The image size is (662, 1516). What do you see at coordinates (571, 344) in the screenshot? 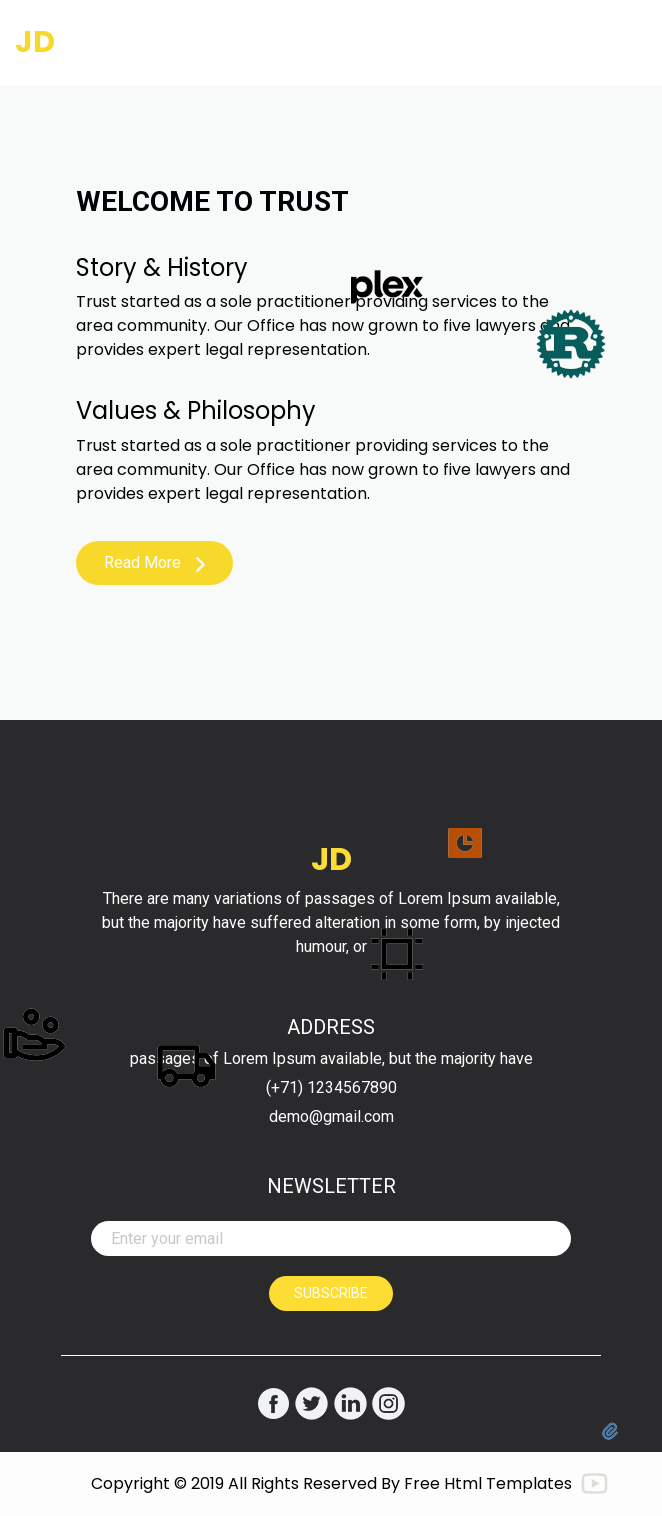
I see `rust programming language logo` at bounding box center [571, 344].